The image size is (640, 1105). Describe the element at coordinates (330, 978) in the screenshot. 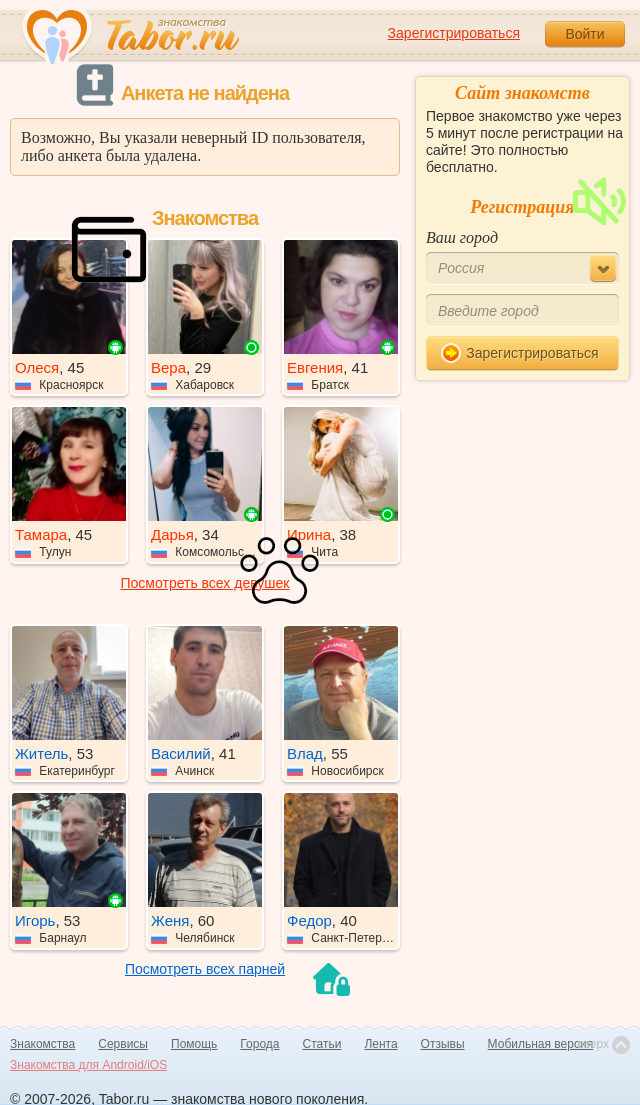

I see `home security settings` at that location.